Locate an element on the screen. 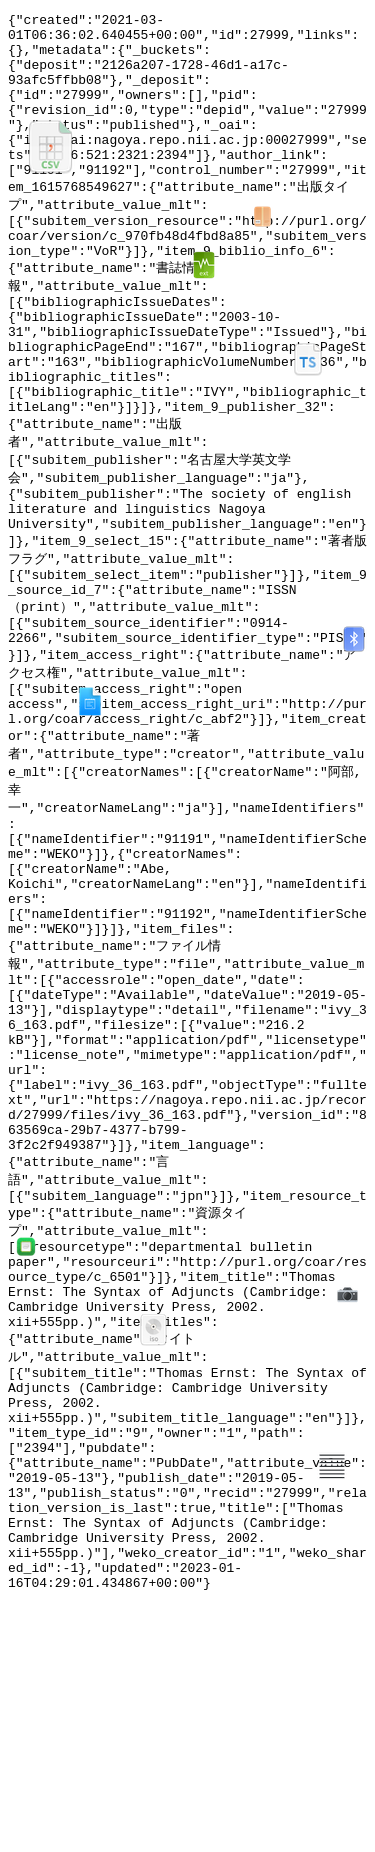 This screenshot has width=375, height=1852. a typescript source file is located at coordinates (308, 359).